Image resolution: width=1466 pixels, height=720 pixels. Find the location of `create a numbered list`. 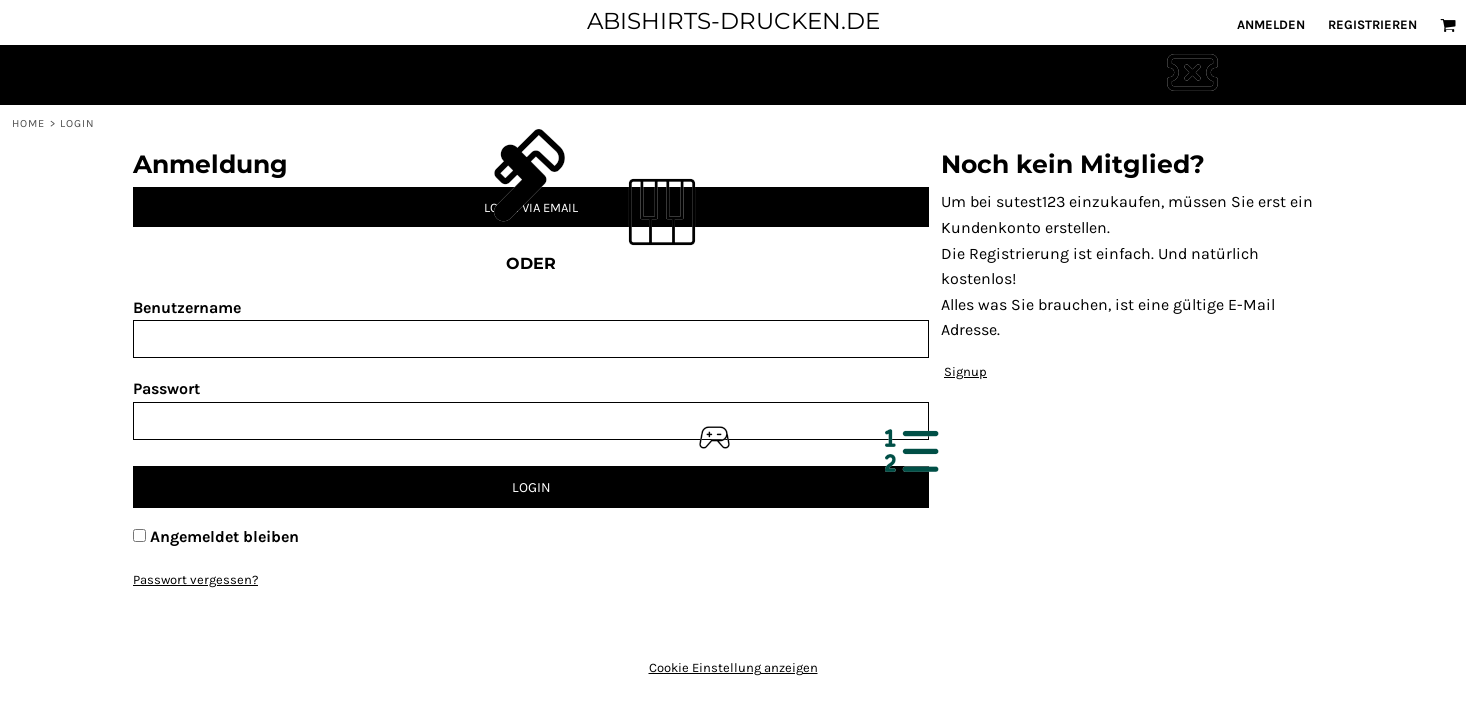

create a numbered list is located at coordinates (913, 450).